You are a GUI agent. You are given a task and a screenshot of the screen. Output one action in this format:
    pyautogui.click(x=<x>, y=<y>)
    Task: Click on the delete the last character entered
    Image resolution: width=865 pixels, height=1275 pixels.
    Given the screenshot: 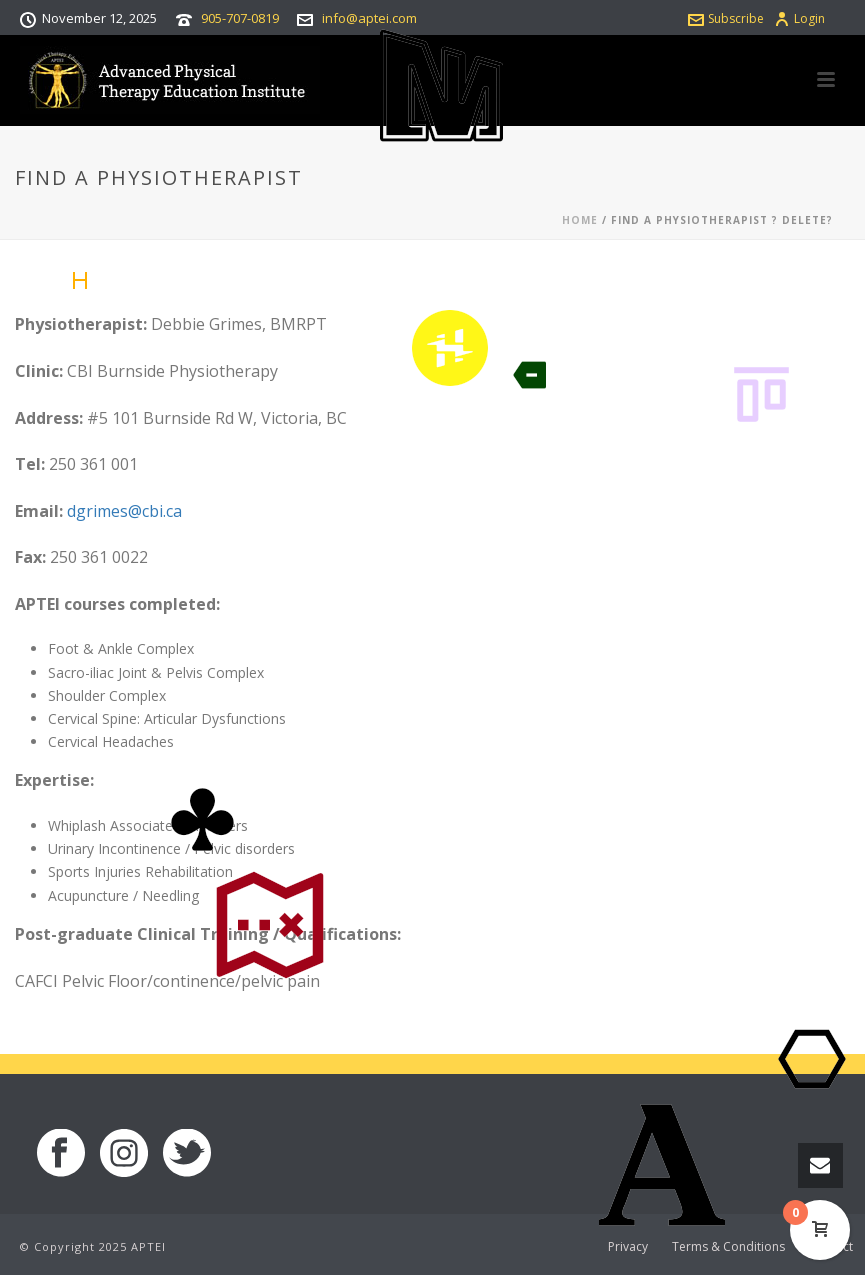 What is the action you would take?
    pyautogui.click(x=531, y=375)
    